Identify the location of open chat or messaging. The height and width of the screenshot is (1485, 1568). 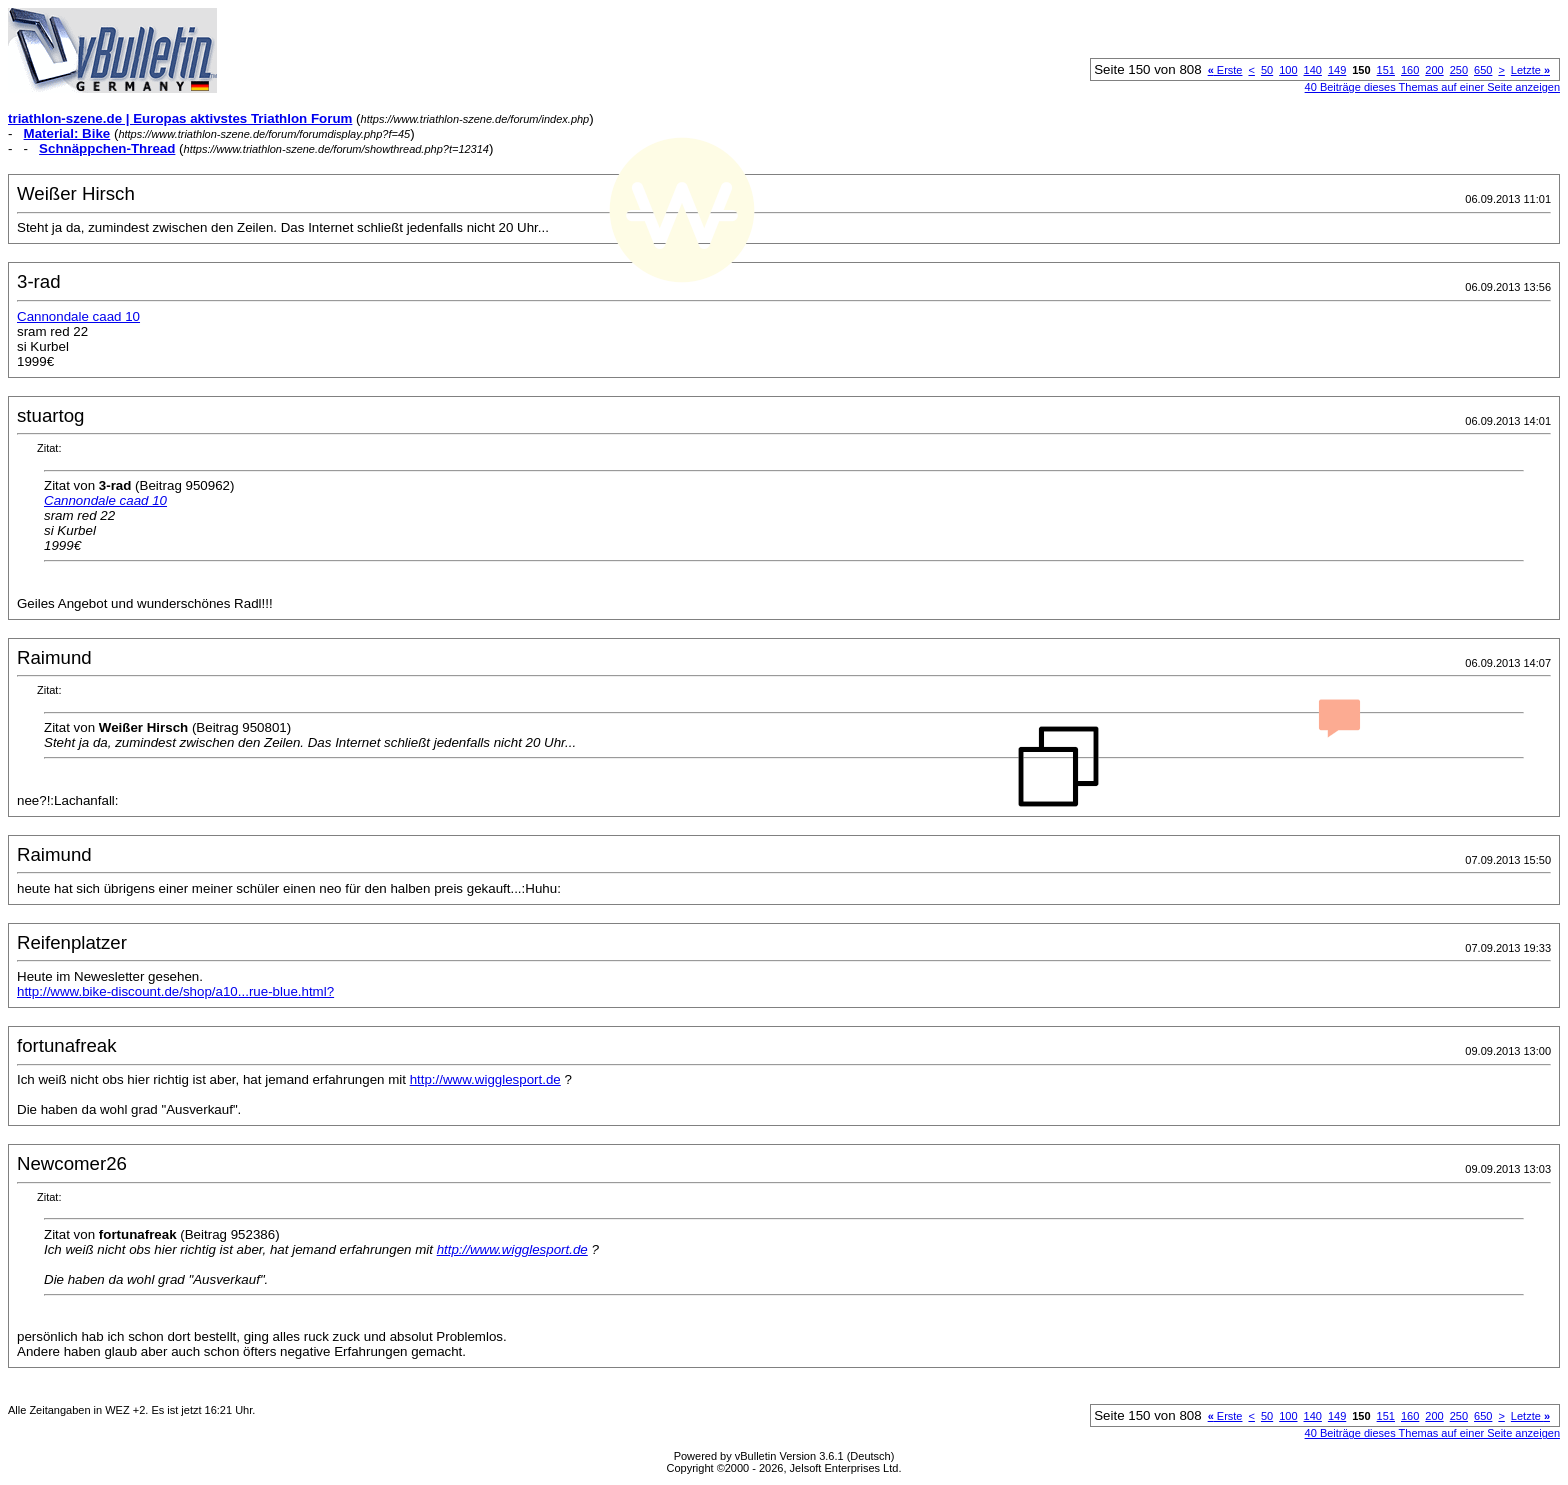
(1339, 718).